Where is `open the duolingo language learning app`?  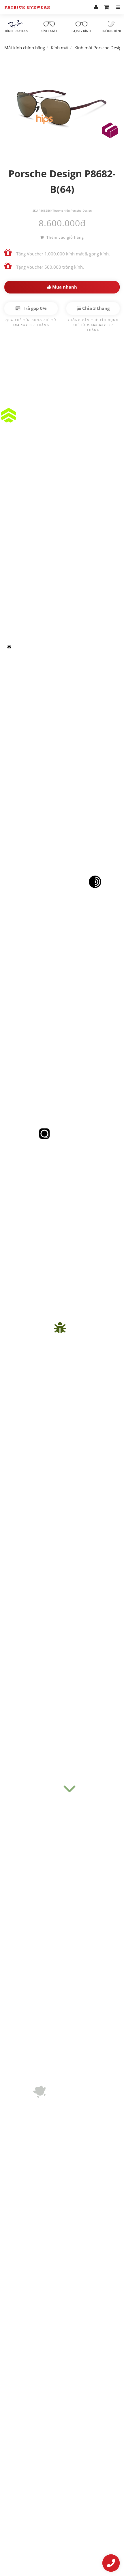 open the duolingo language learning app is located at coordinates (39, 2092).